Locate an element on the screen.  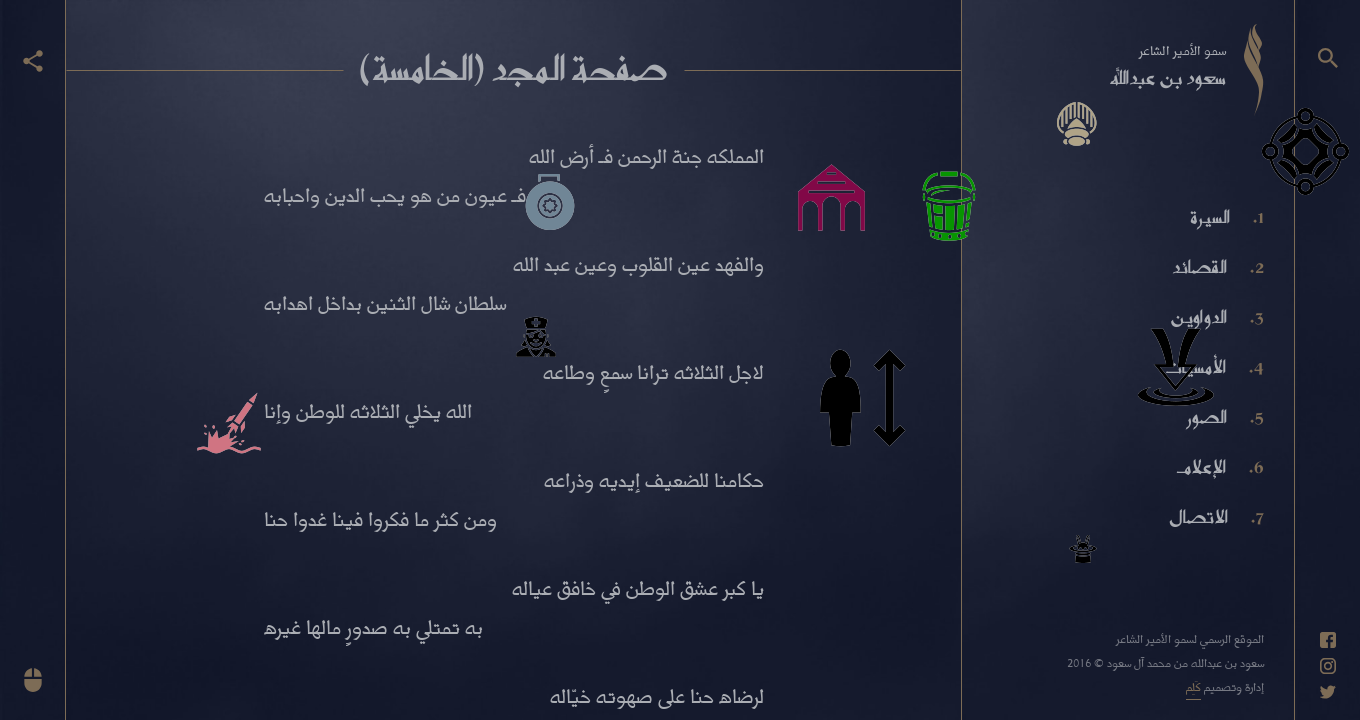
indicates a drop zone or landing point is located at coordinates (1176, 368).